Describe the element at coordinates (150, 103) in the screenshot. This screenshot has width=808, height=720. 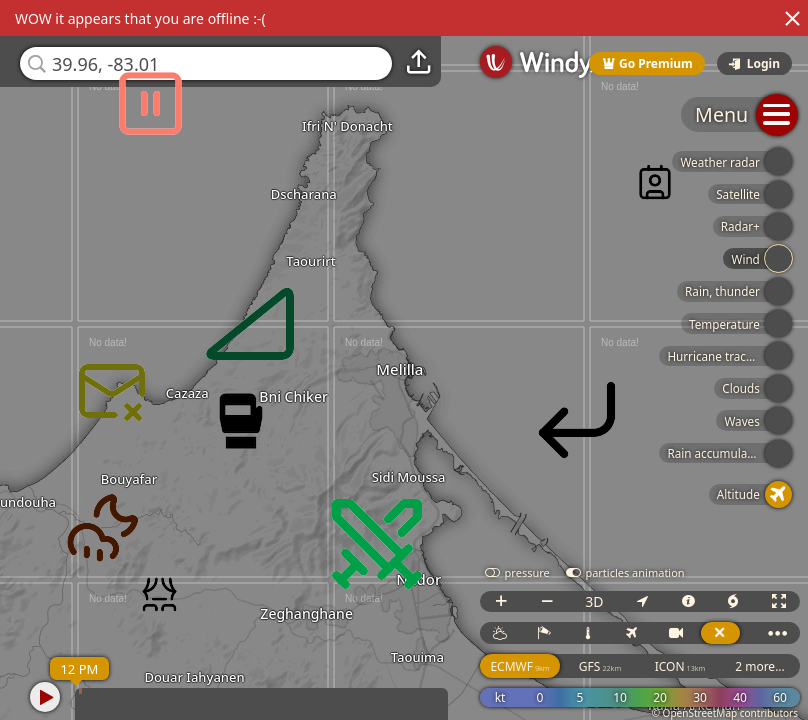
I see `pause media playback` at that location.